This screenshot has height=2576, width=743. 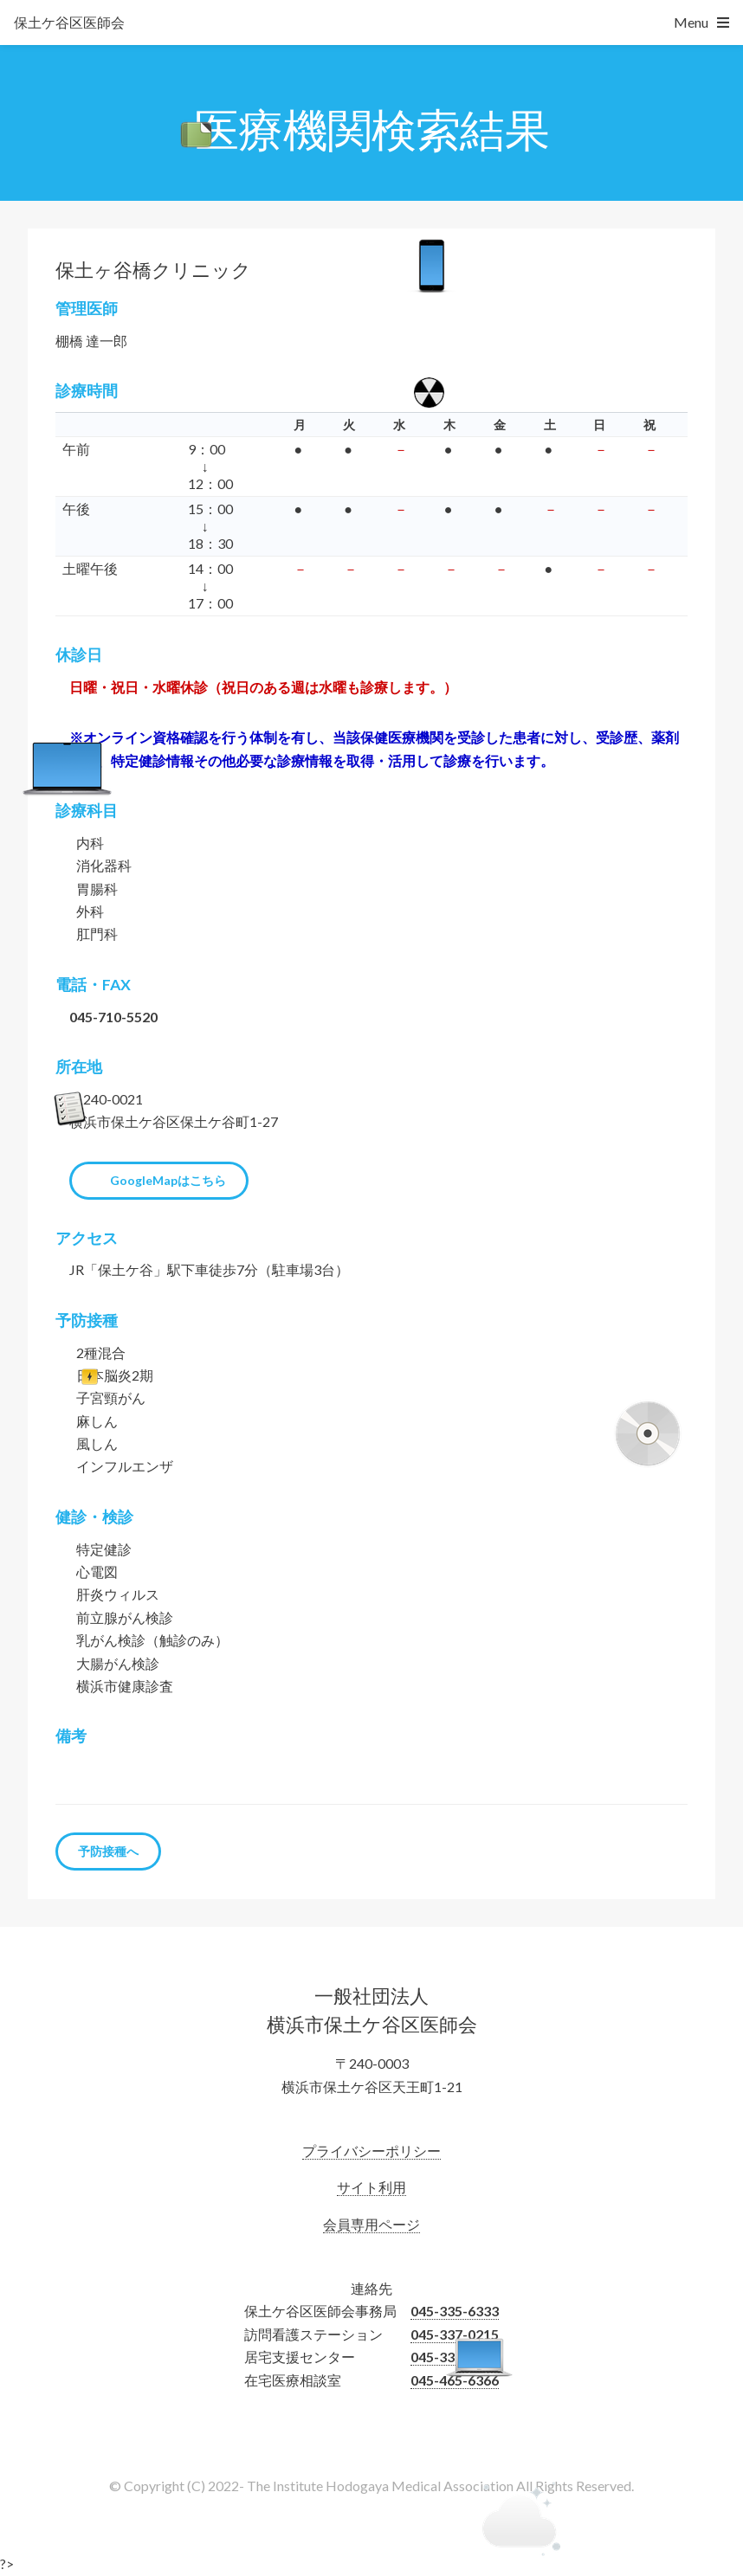 I want to click on open reminders preferences, so click(x=70, y=1109).